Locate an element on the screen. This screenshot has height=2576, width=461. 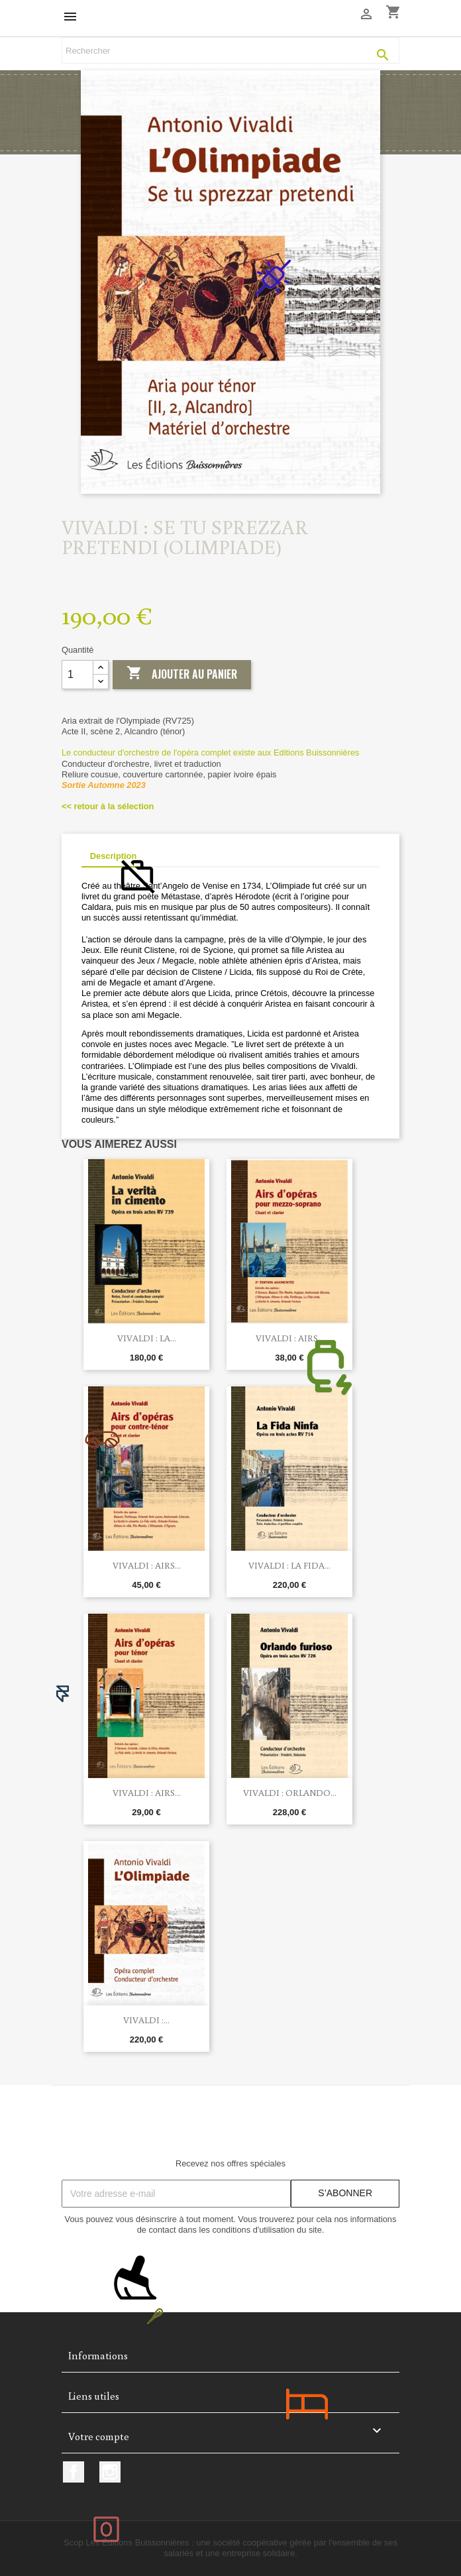
work mode disabled or unavailable is located at coordinates (137, 876).